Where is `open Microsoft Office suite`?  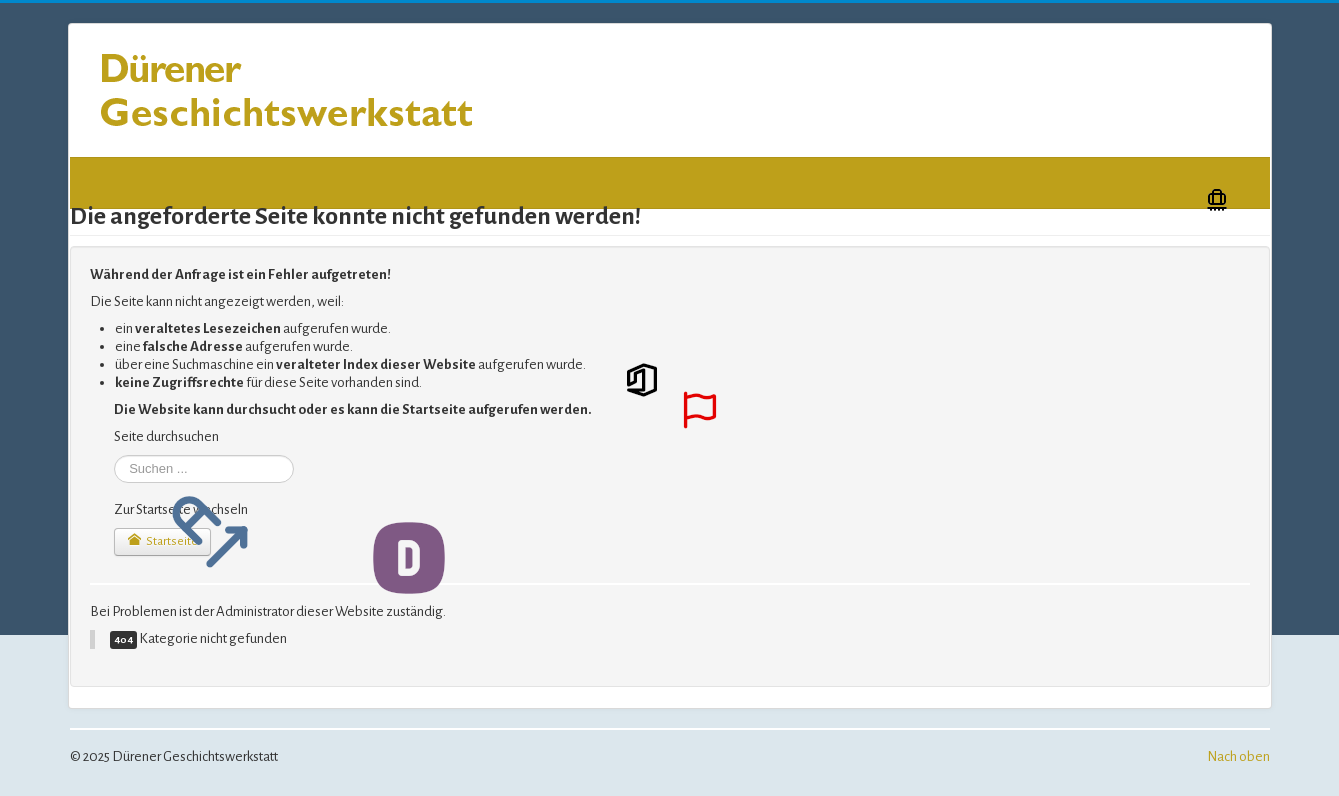 open Microsoft Office suite is located at coordinates (642, 380).